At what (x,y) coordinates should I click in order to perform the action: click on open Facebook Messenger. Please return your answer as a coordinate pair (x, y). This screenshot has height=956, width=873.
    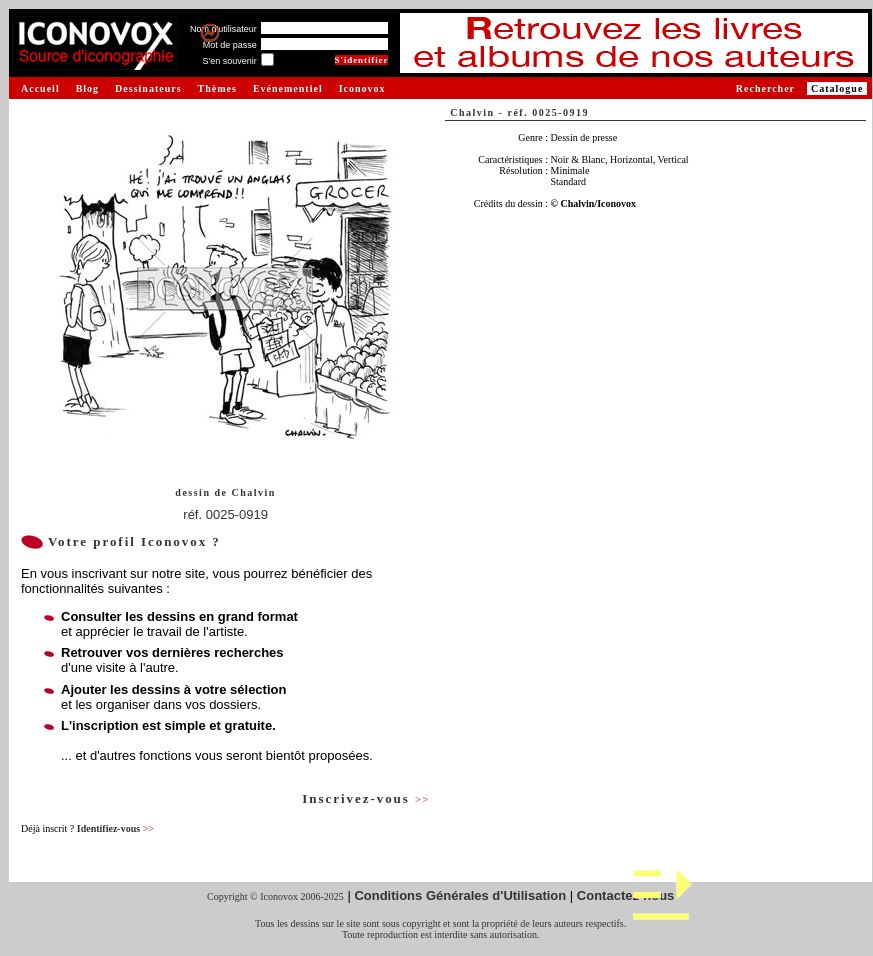
    Looking at the image, I should click on (210, 33).